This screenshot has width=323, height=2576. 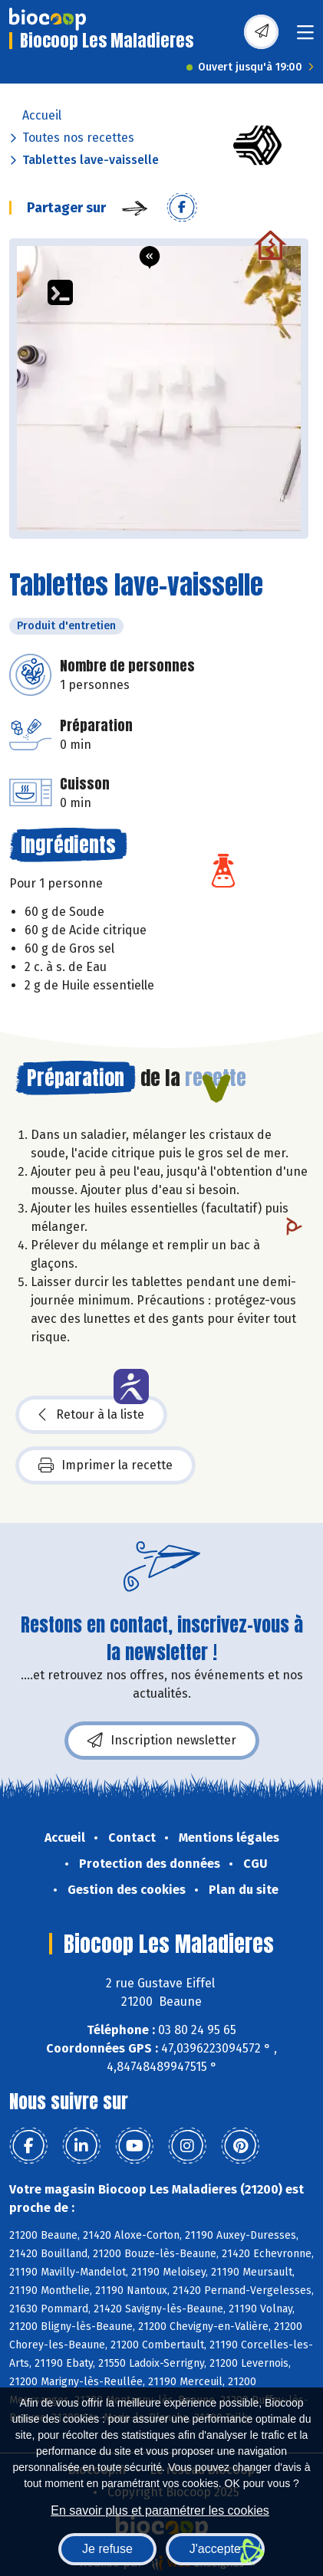 I want to click on visit the Educative learning platform, so click(x=60, y=292).